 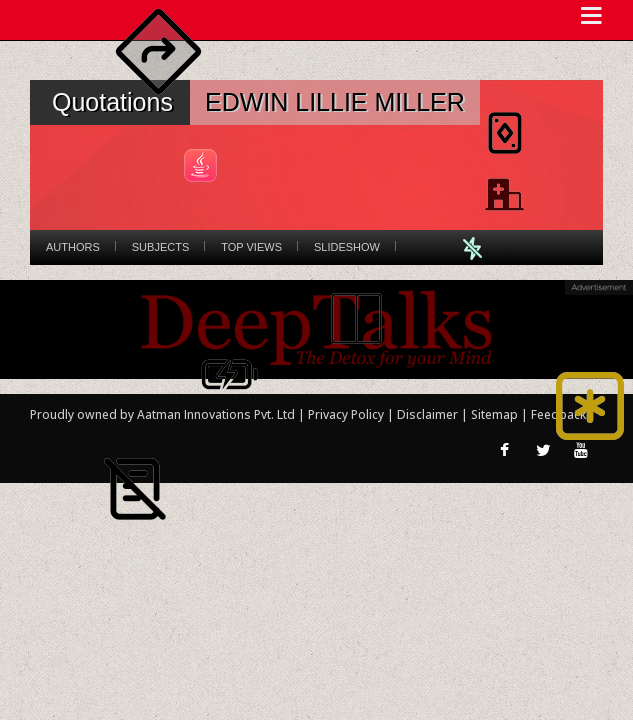 What do you see at coordinates (135, 489) in the screenshot?
I see `notes feature disabled` at bounding box center [135, 489].